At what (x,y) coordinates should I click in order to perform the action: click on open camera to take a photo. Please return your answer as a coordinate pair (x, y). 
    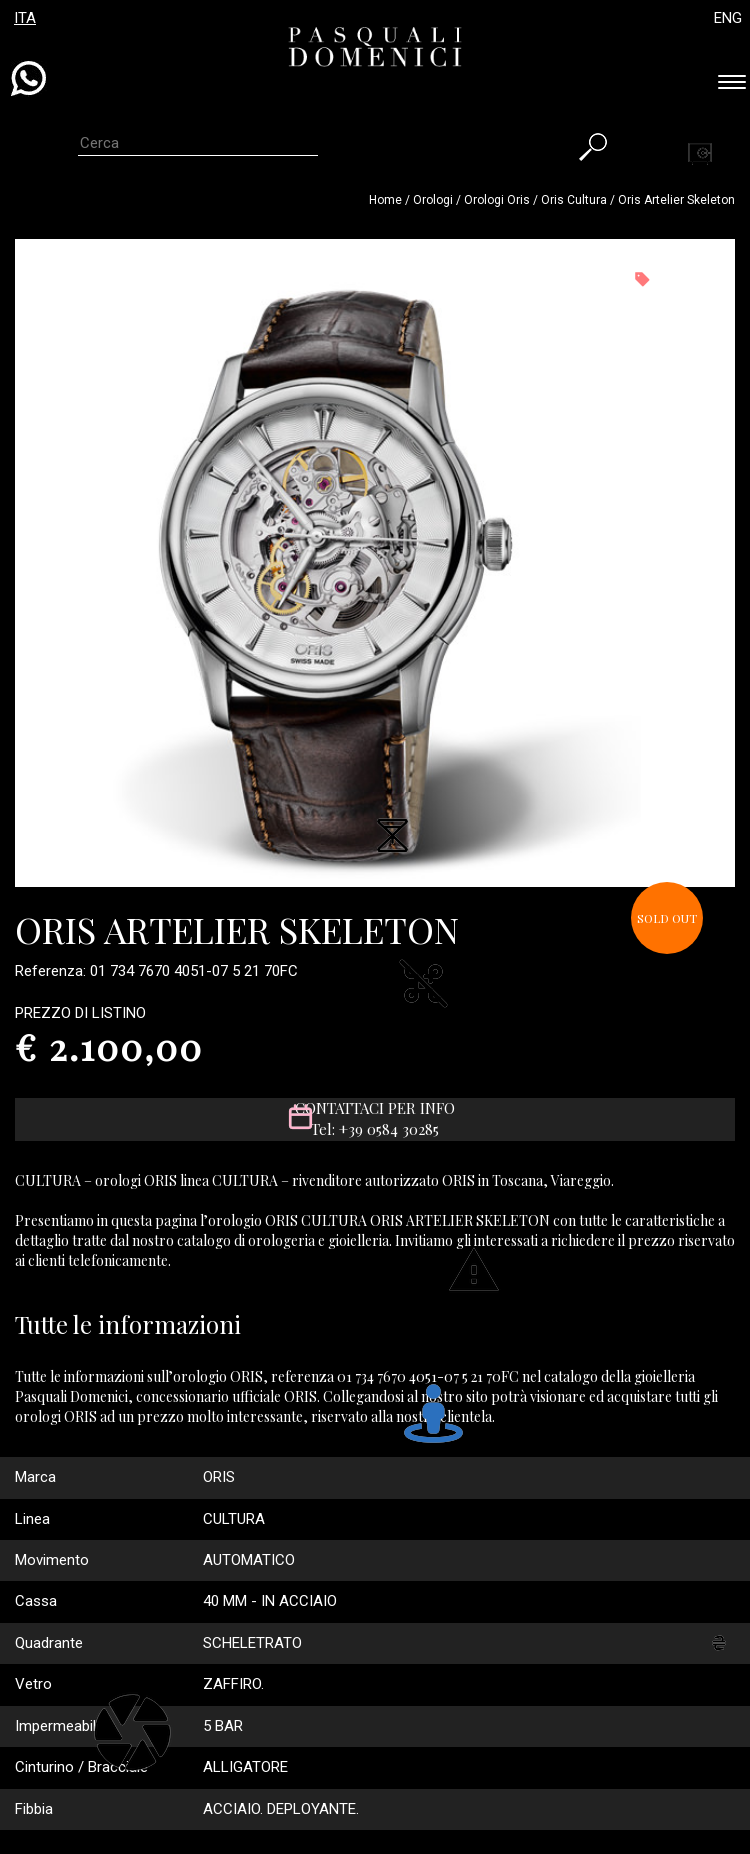
    Looking at the image, I should click on (132, 1732).